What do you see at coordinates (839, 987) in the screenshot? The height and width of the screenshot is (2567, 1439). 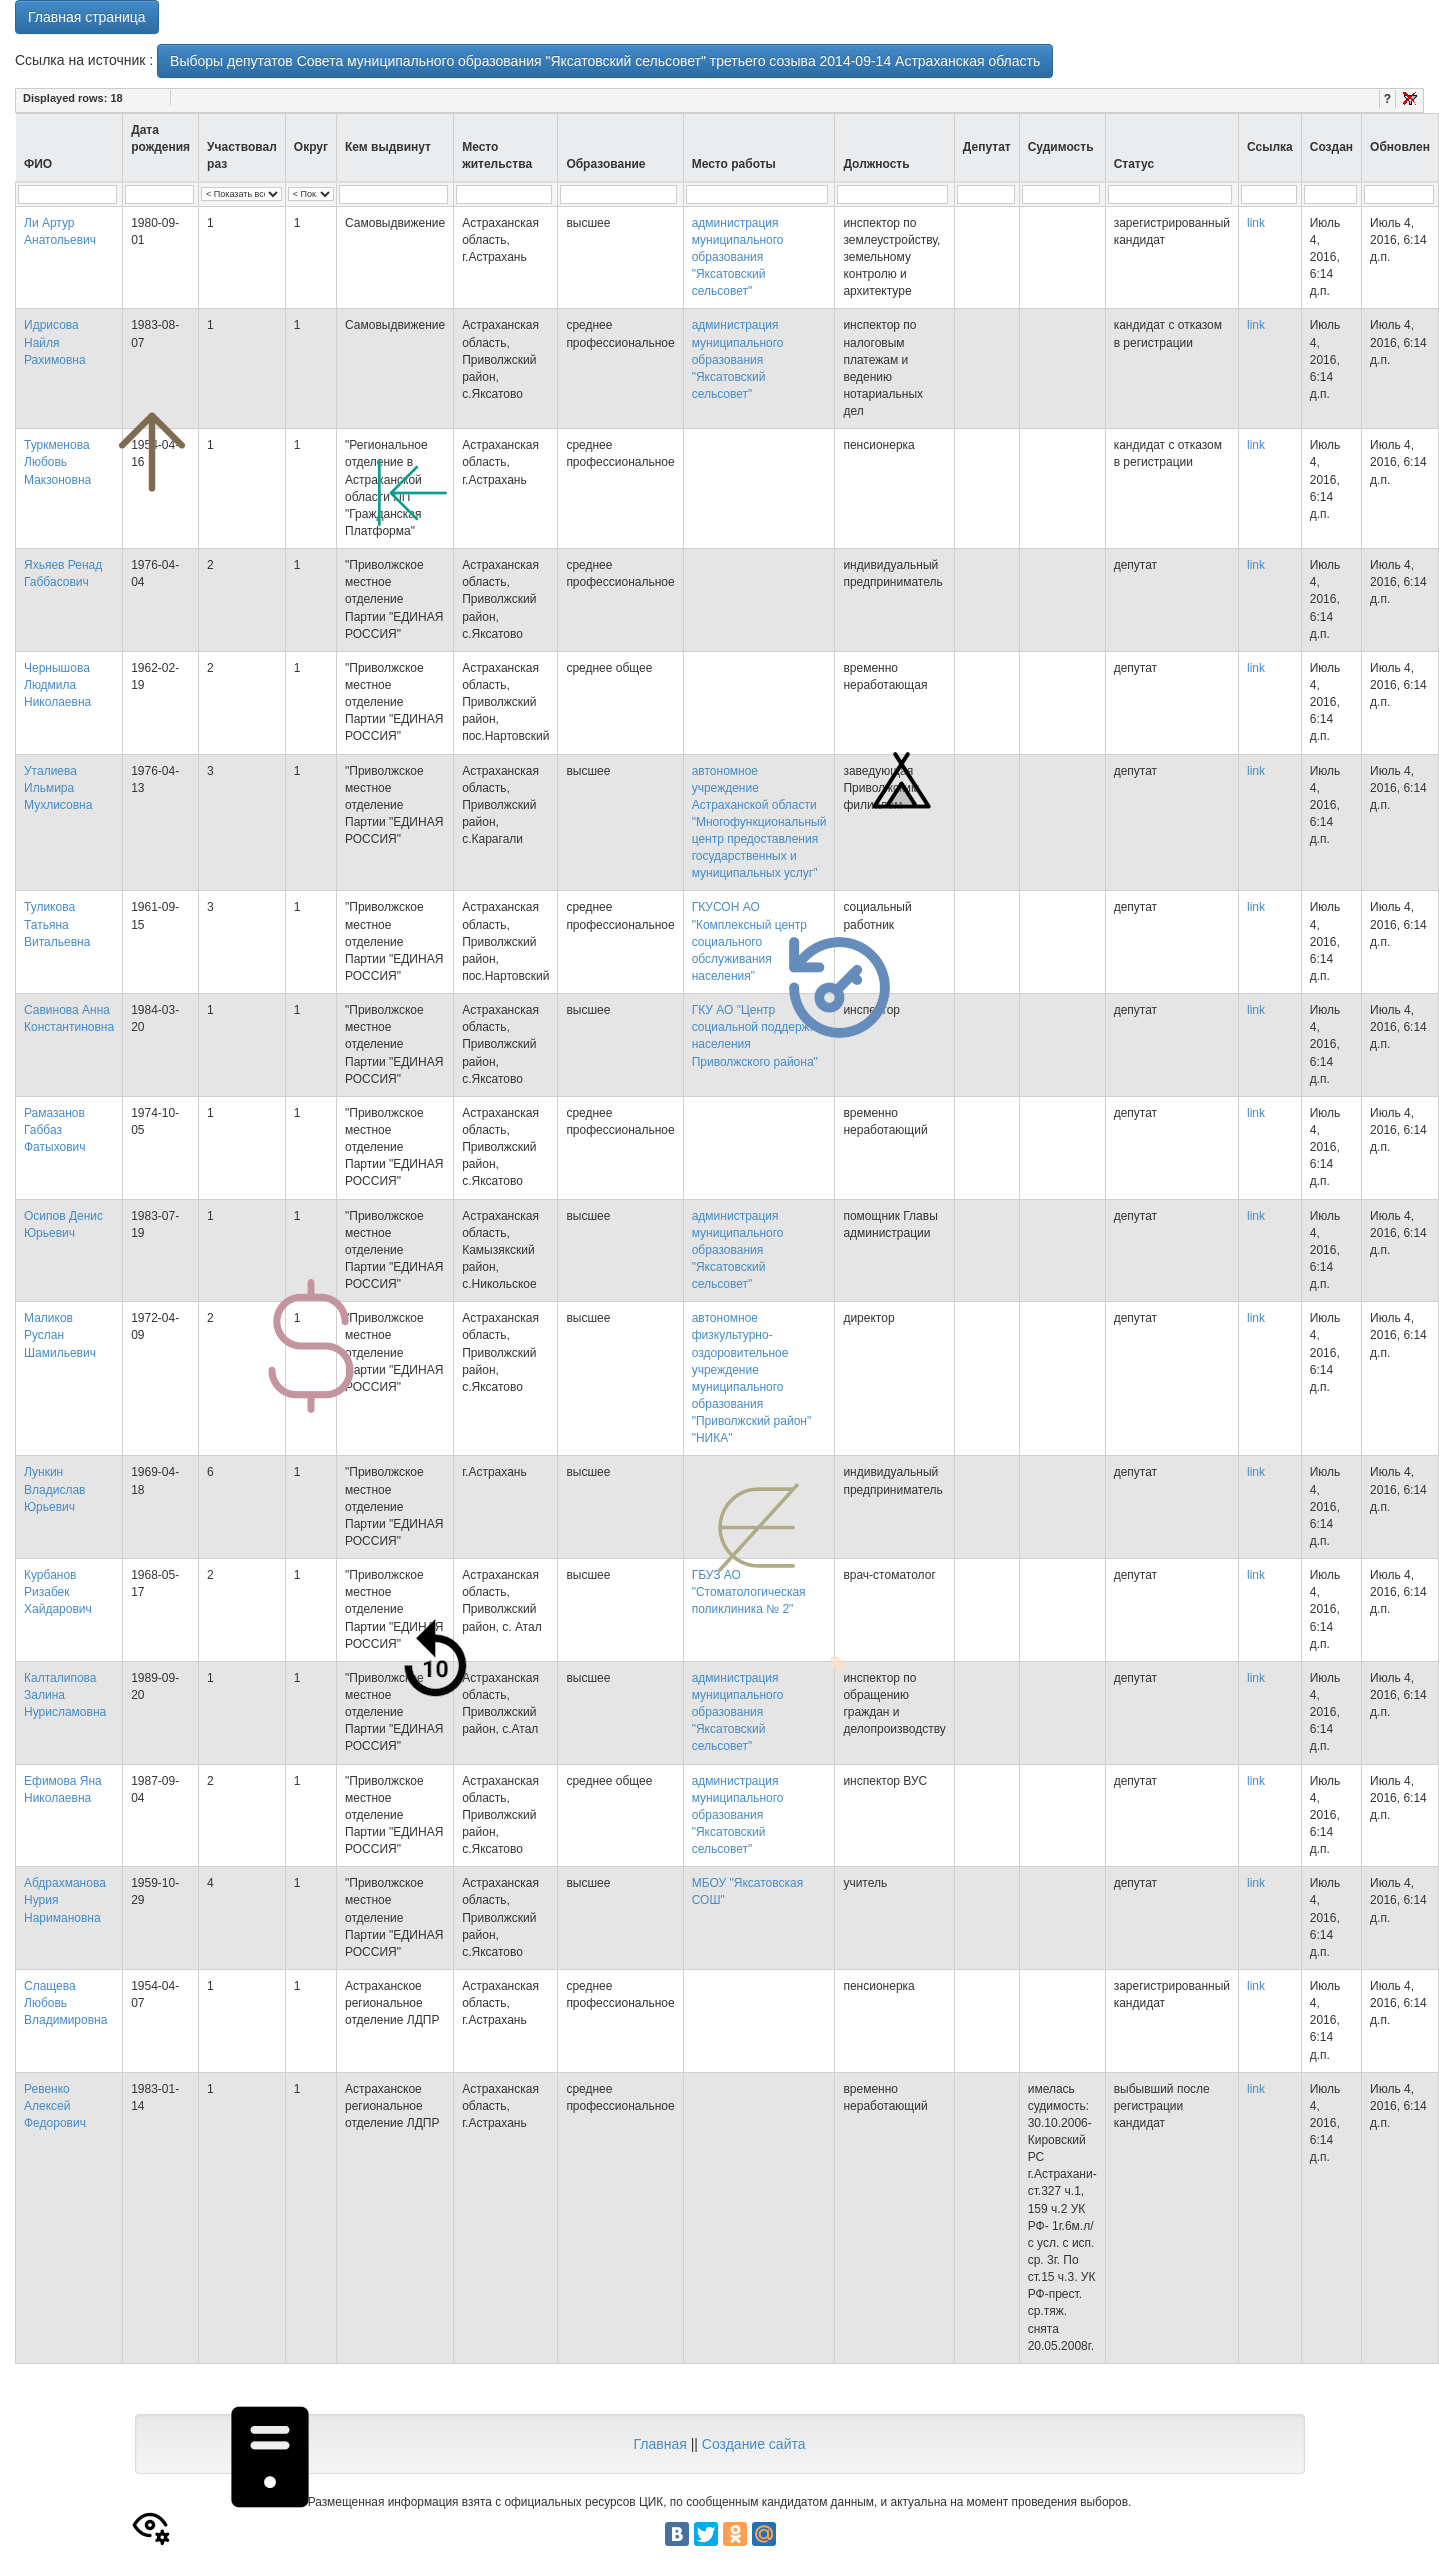 I see `rotate or reset encryption key` at bounding box center [839, 987].